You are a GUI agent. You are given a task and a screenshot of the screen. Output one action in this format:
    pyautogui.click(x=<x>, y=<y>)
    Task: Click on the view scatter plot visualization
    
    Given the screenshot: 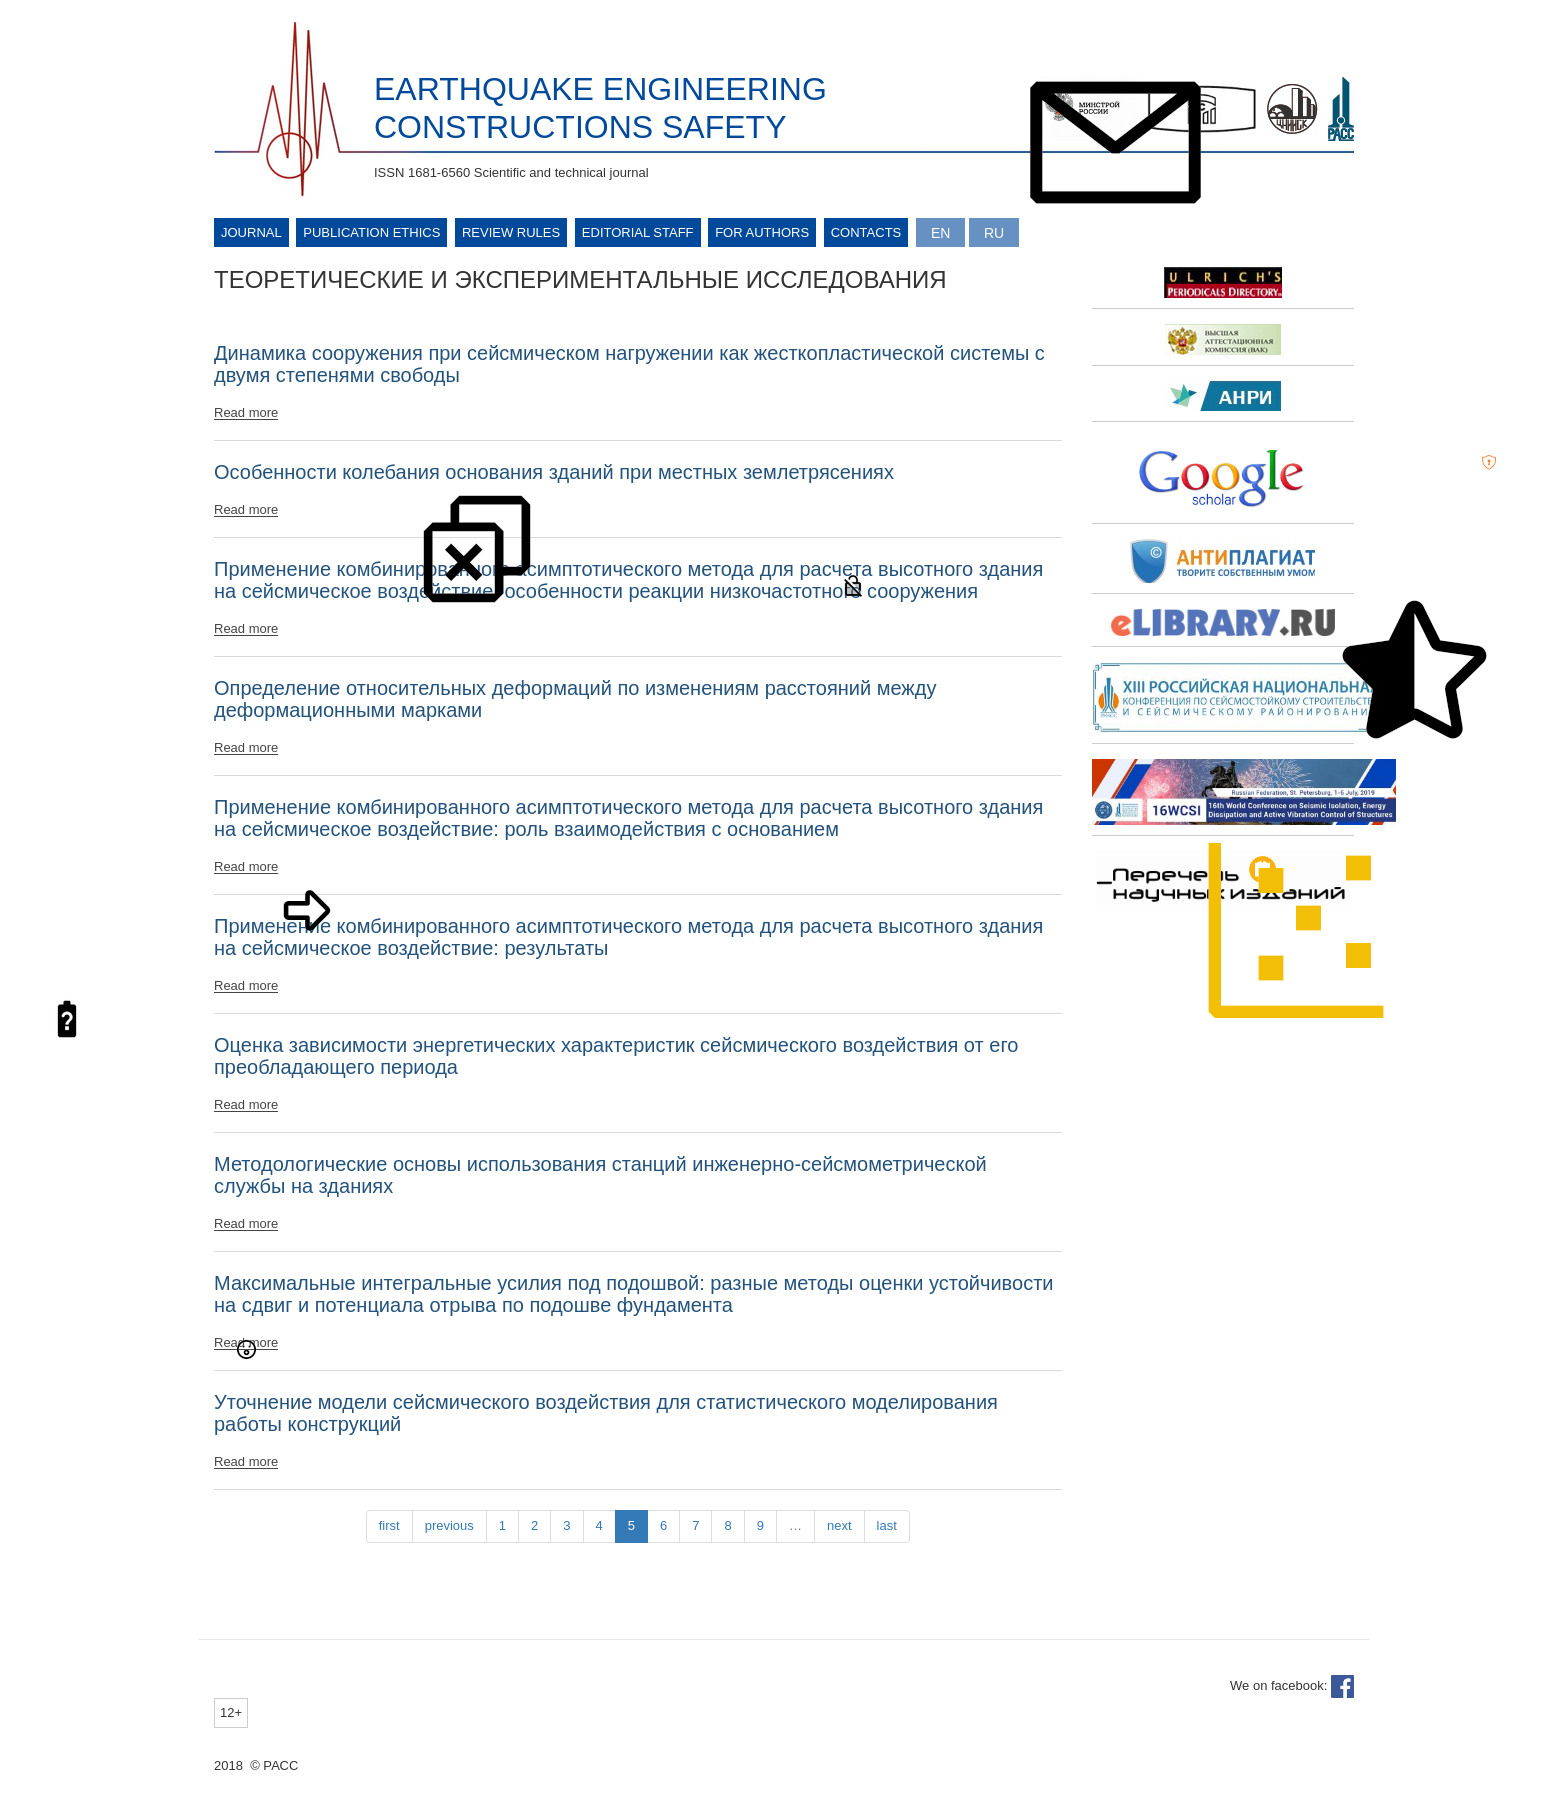 What is the action you would take?
    pyautogui.click(x=1296, y=943)
    